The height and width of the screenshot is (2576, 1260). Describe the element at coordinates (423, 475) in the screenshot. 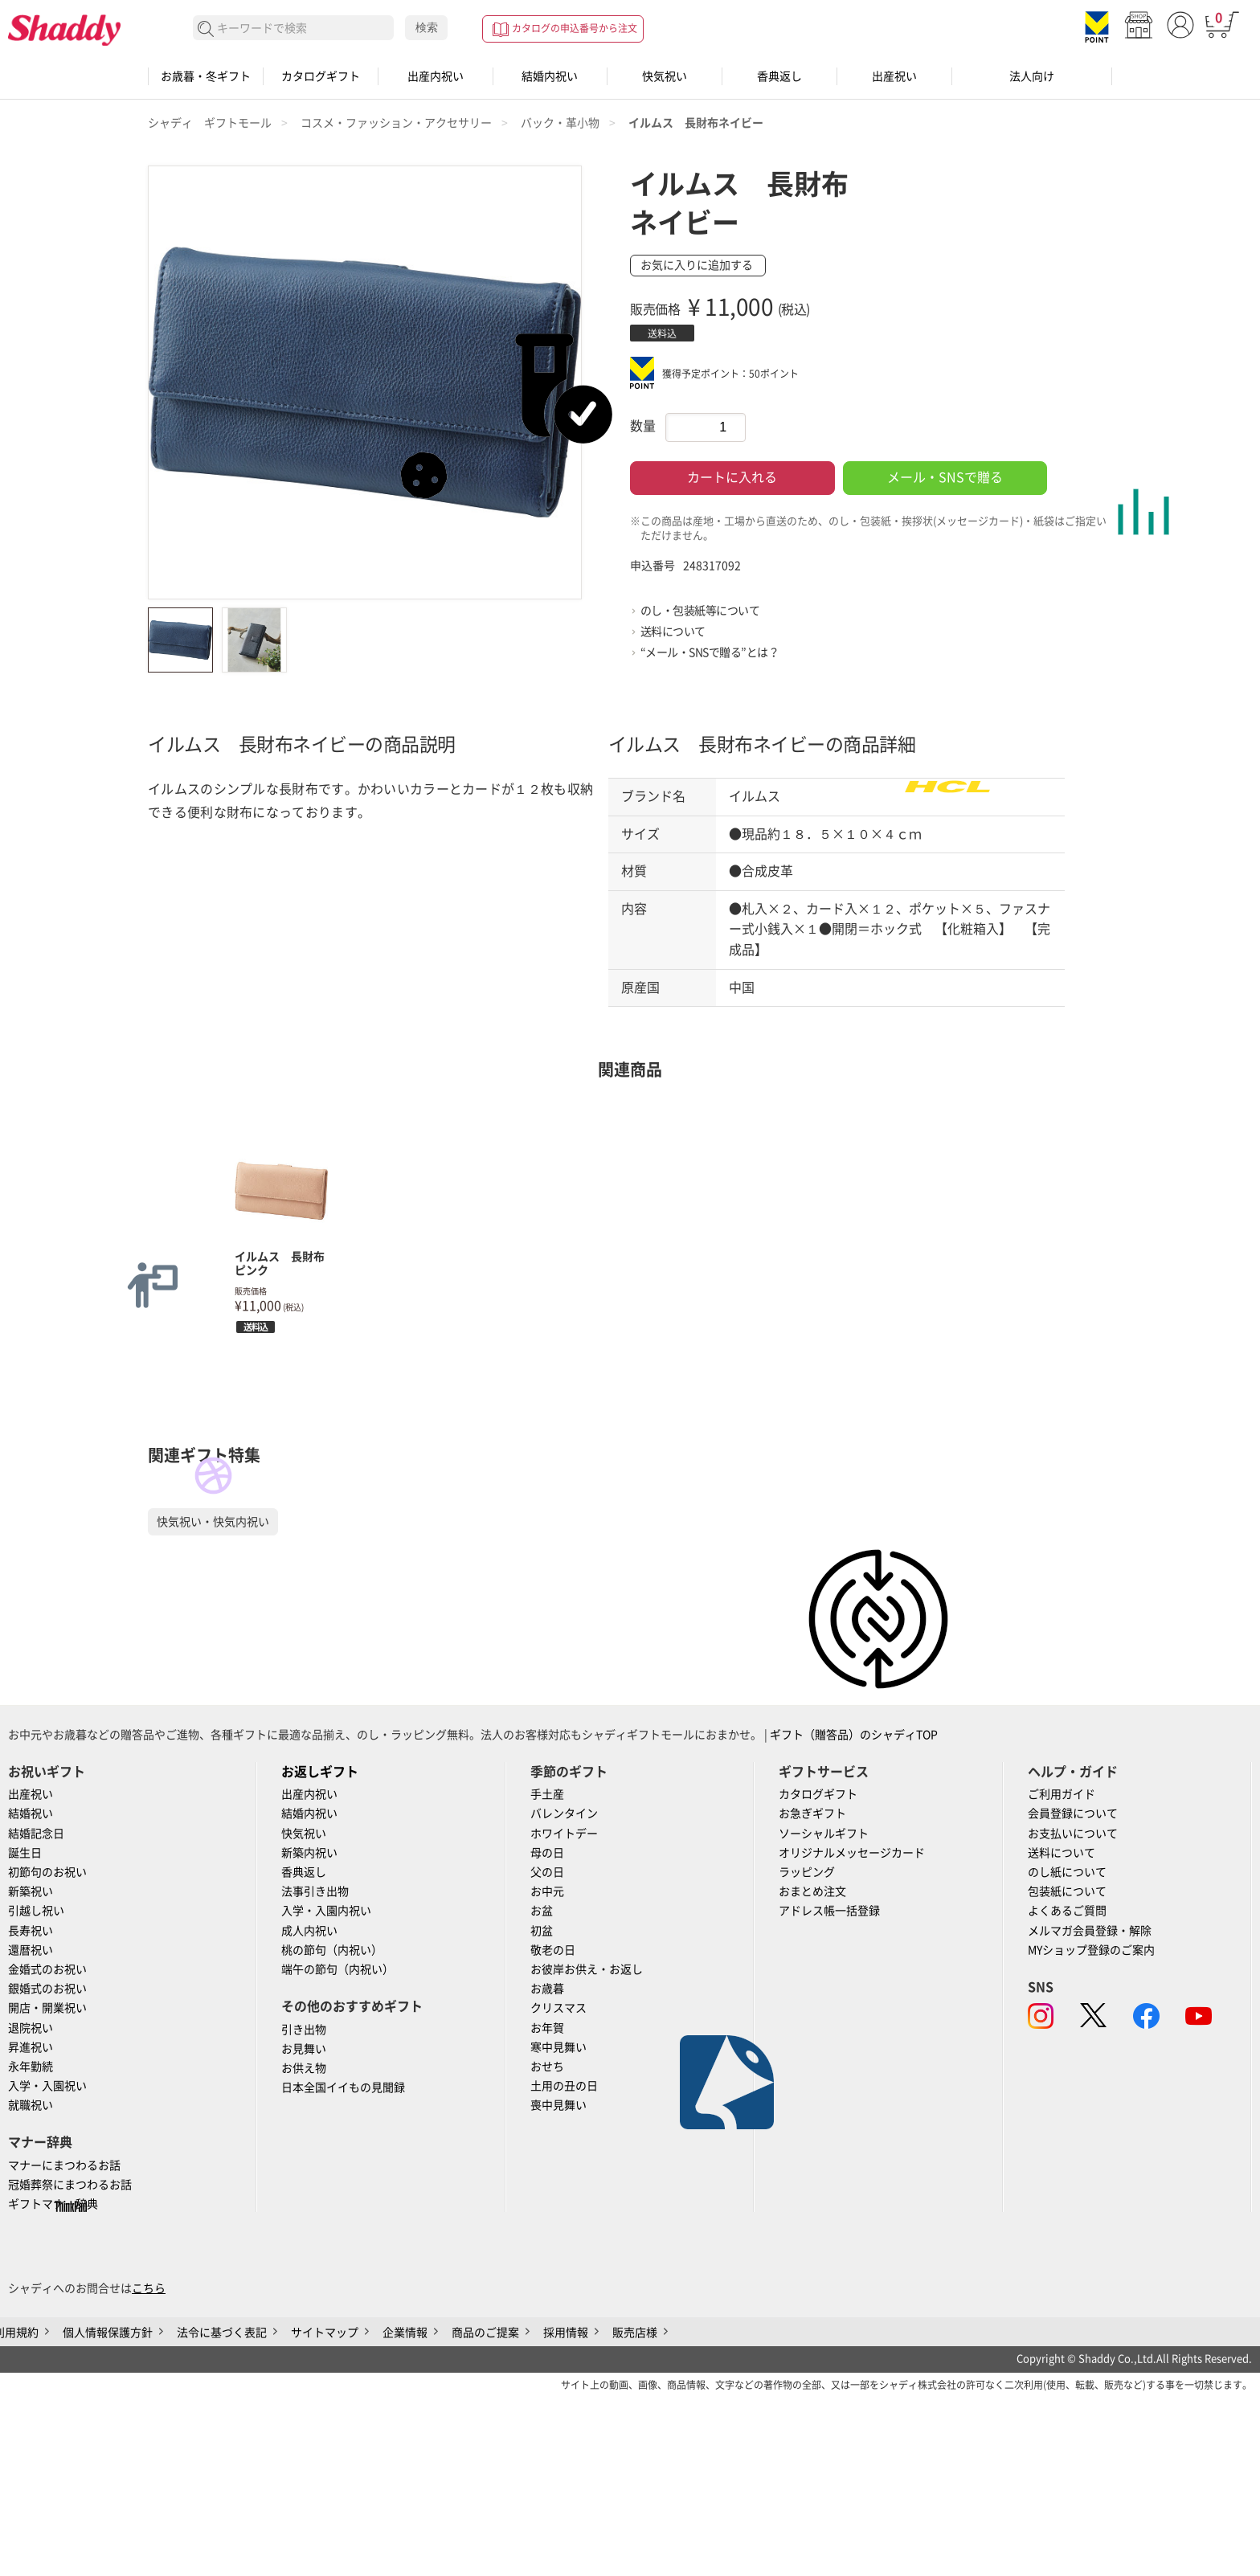

I see `manage cookie preferences` at that location.